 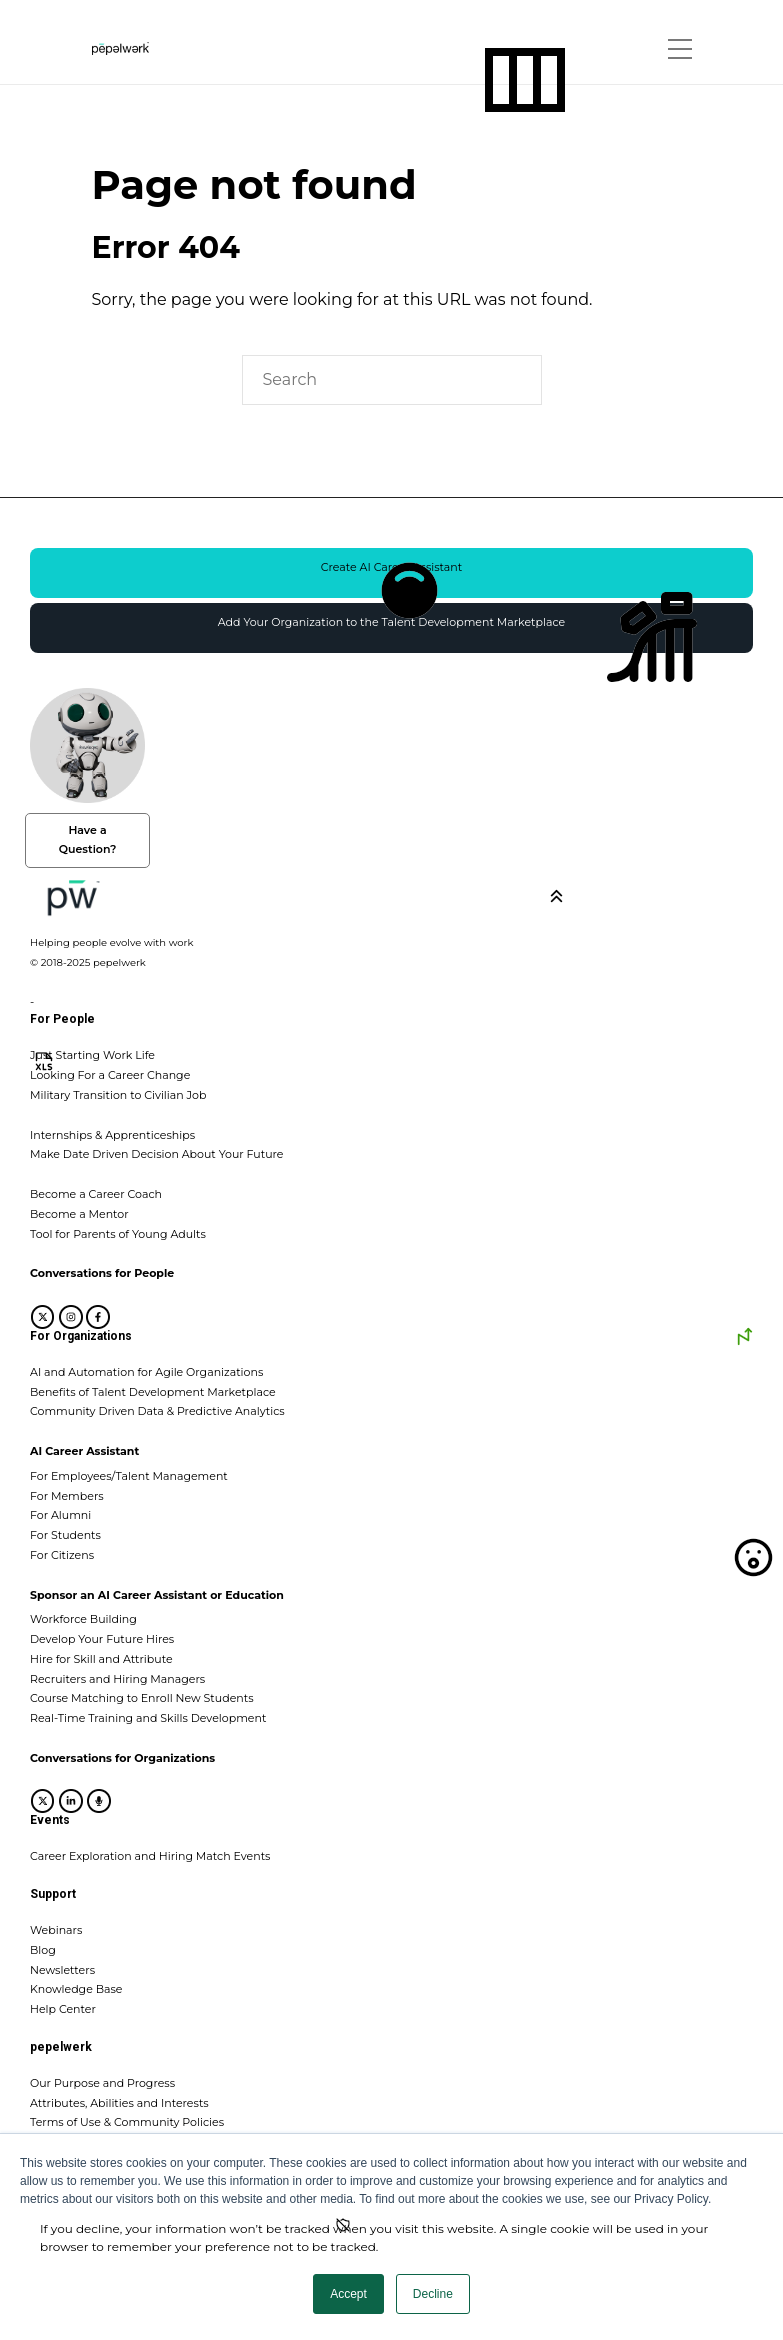 I want to click on indicates an indirect or alternate route, so click(x=744, y=1336).